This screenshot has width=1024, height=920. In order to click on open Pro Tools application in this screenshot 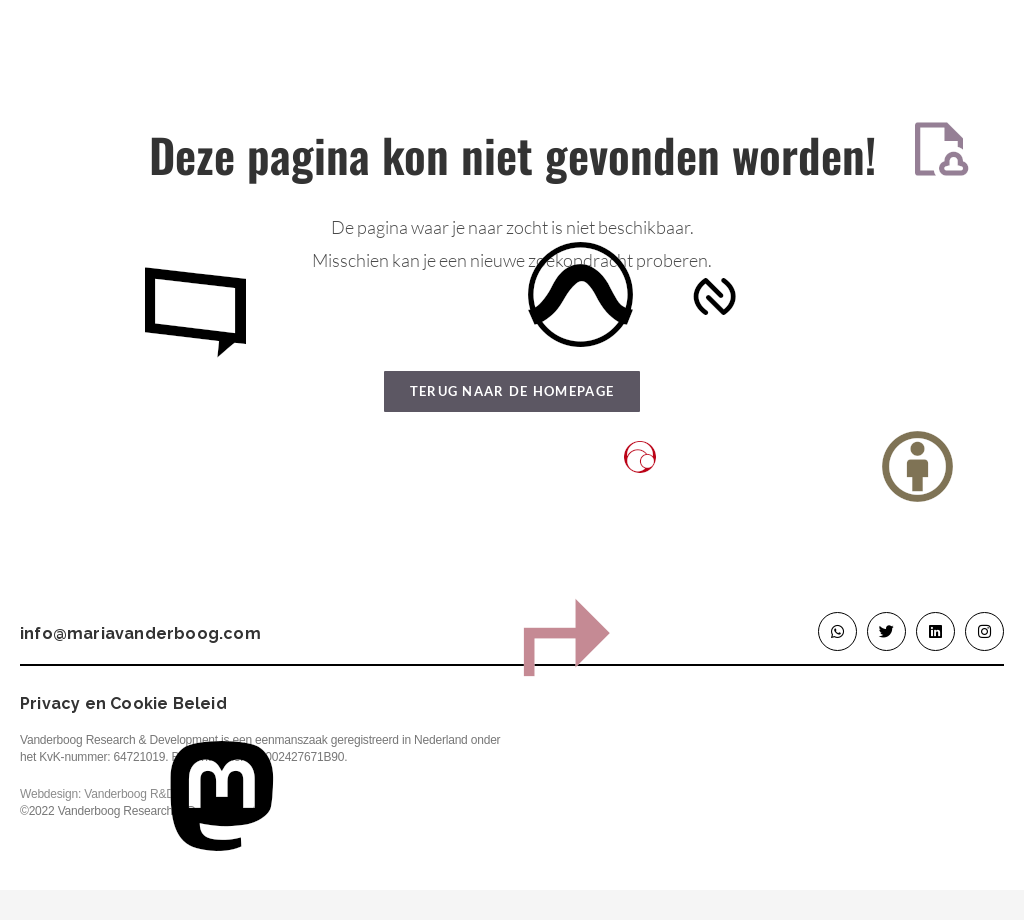, I will do `click(580, 294)`.